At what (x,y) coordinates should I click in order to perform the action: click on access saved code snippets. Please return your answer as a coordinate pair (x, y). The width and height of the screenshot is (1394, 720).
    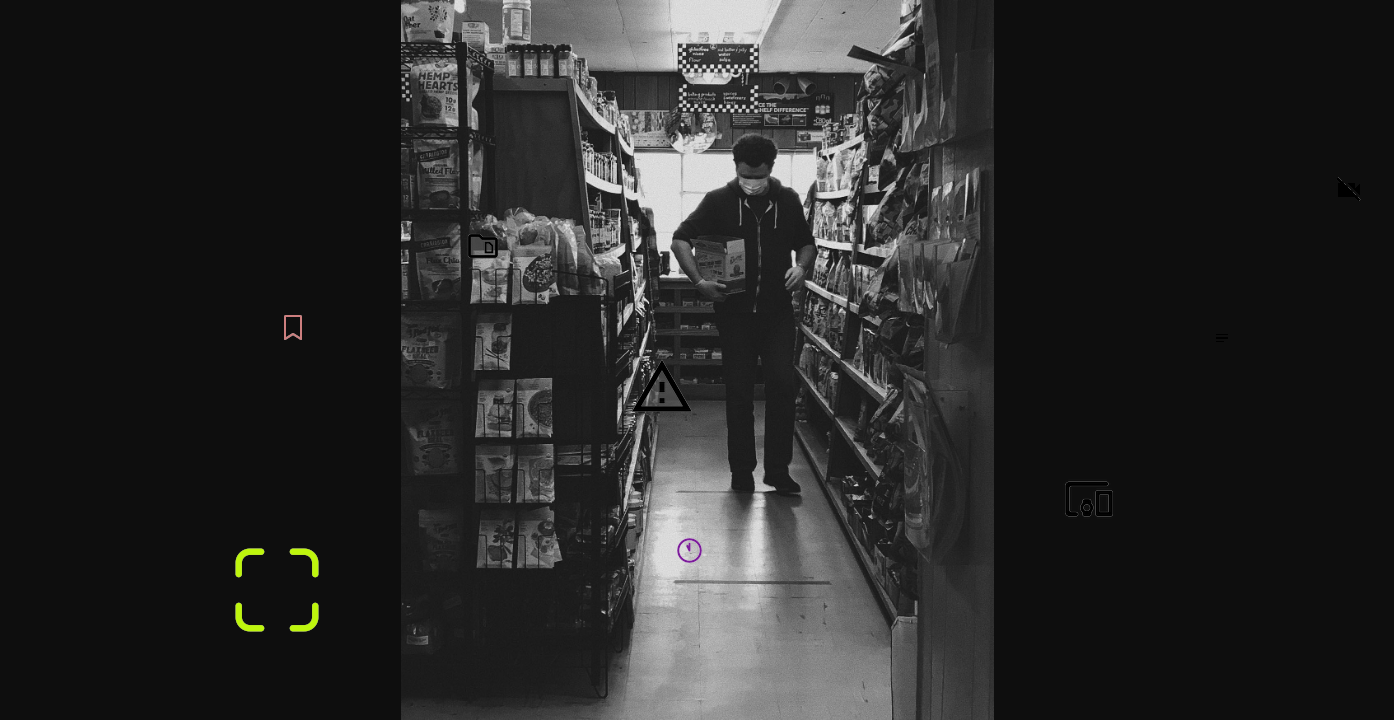
    Looking at the image, I should click on (483, 246).